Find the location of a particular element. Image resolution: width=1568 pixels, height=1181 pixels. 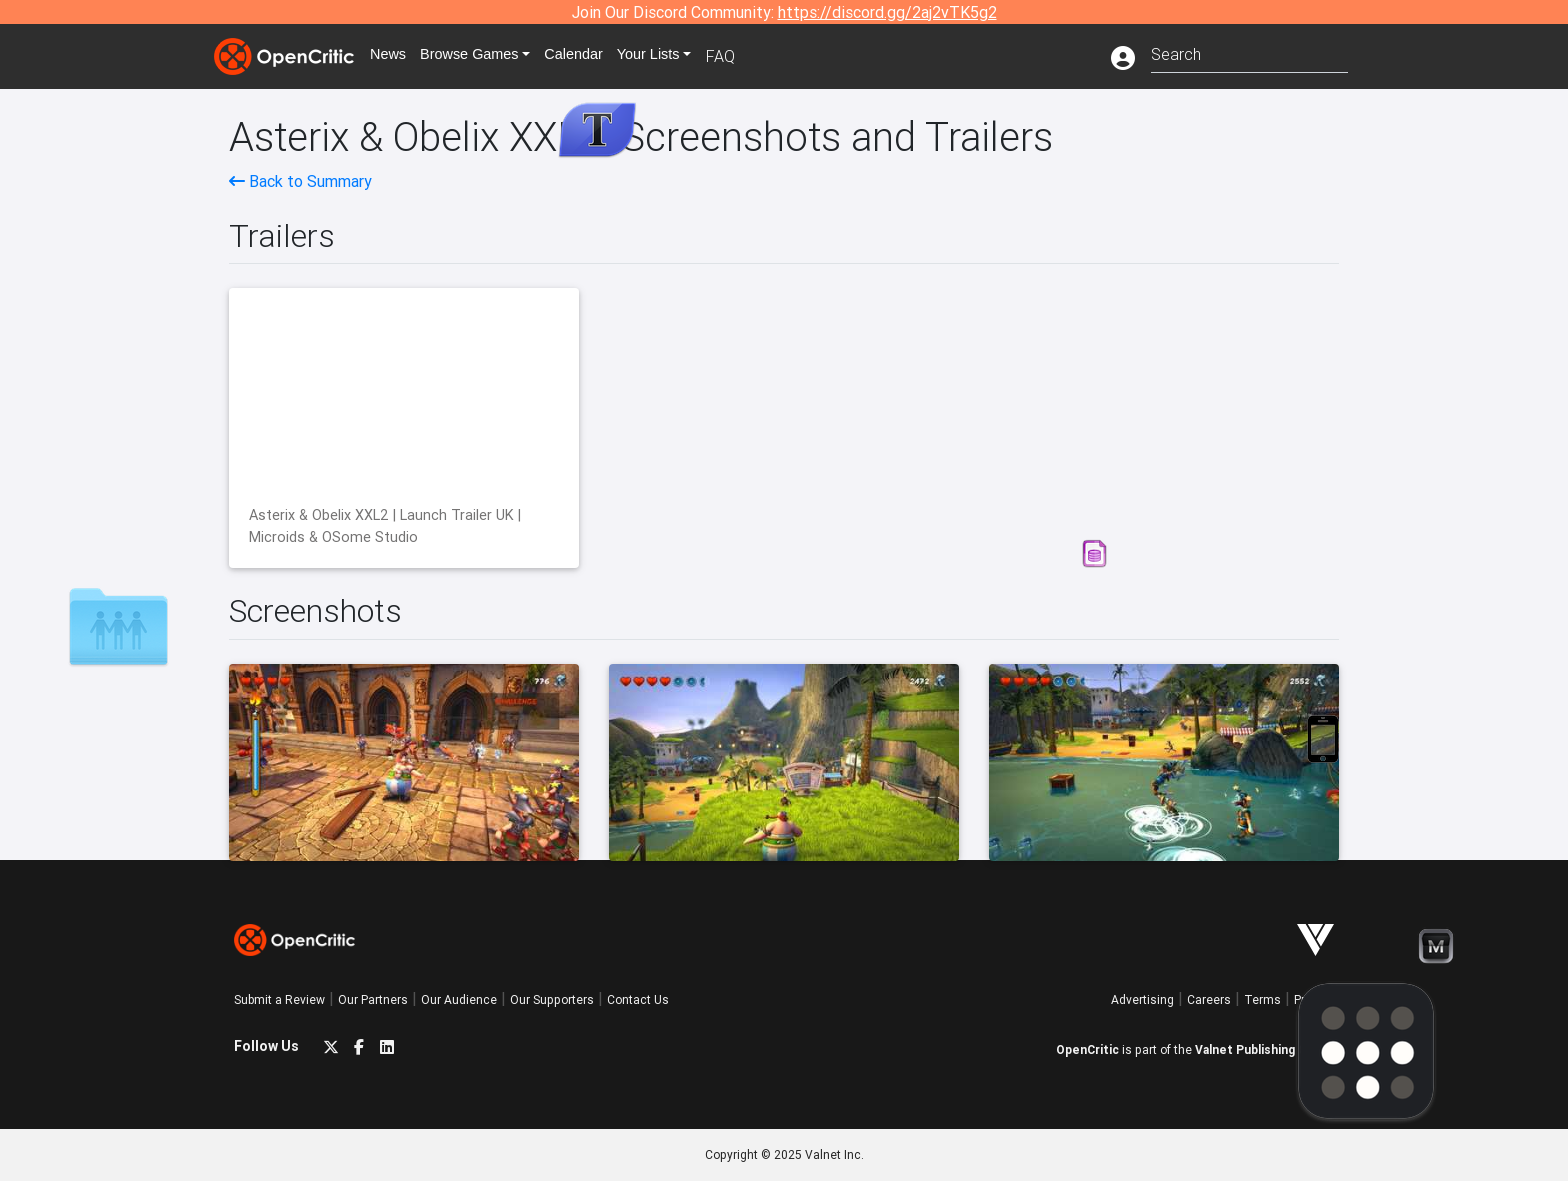

open a database template file is located at coordinates (1094, 553).